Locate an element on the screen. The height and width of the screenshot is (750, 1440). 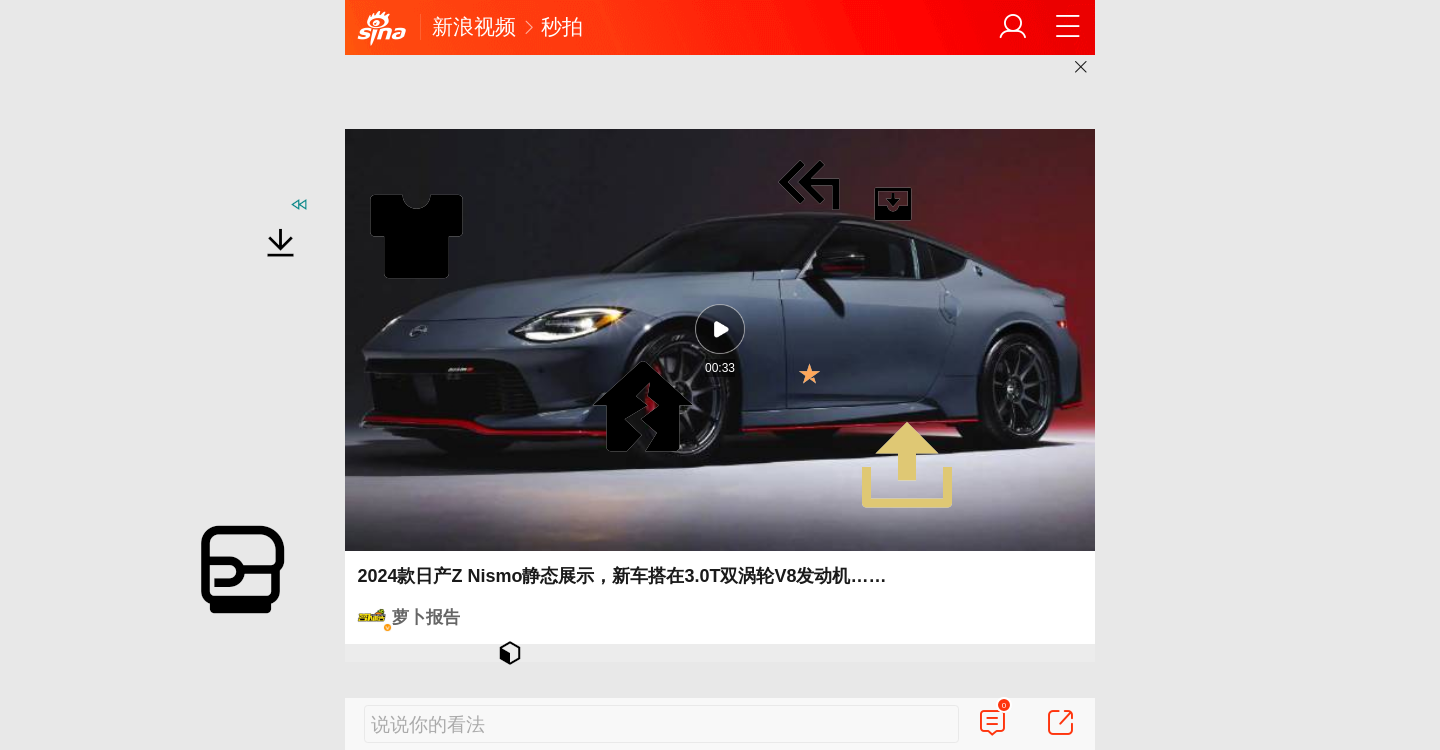
open 3d modeling or design tools is located at coordinates (510, 653).